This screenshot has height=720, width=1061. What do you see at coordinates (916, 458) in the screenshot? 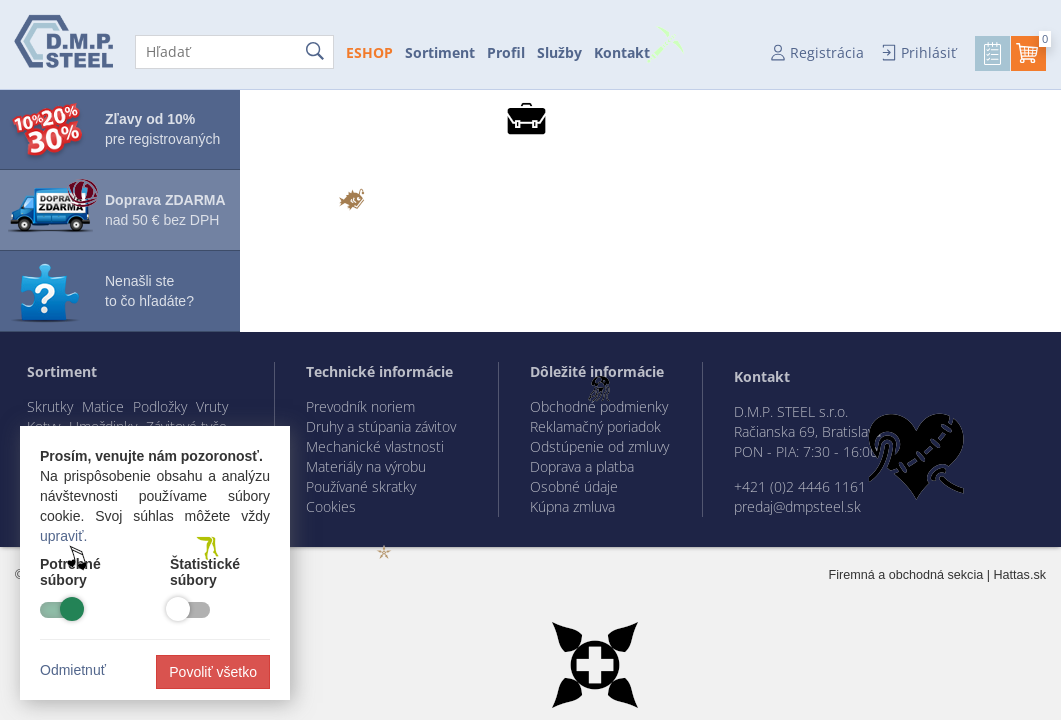
I see `indicates health regeneration or healing status` at bounding box center [916, 458].